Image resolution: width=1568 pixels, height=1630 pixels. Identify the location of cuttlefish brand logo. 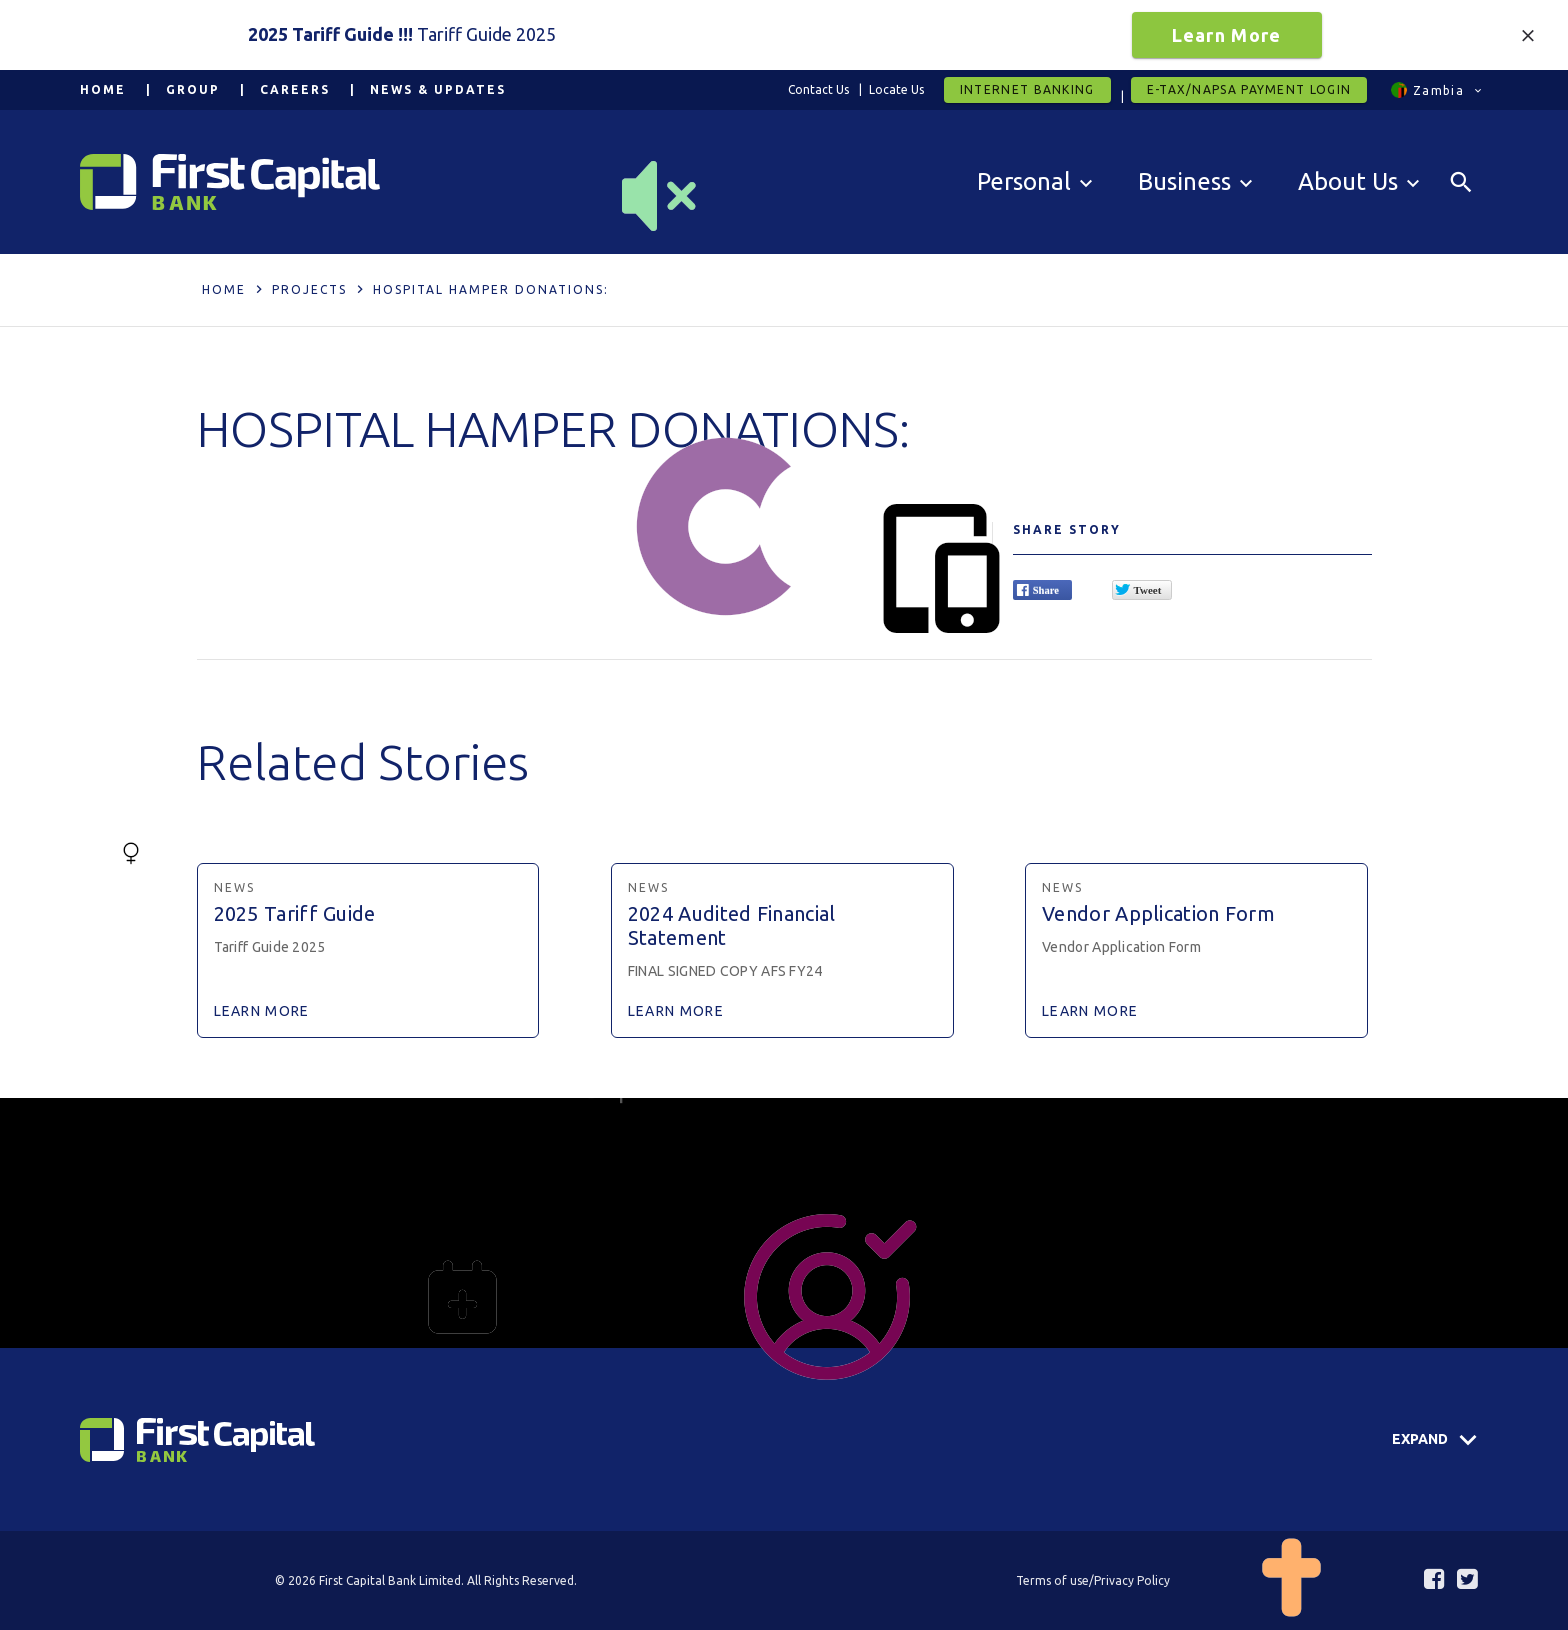
(715, 526).